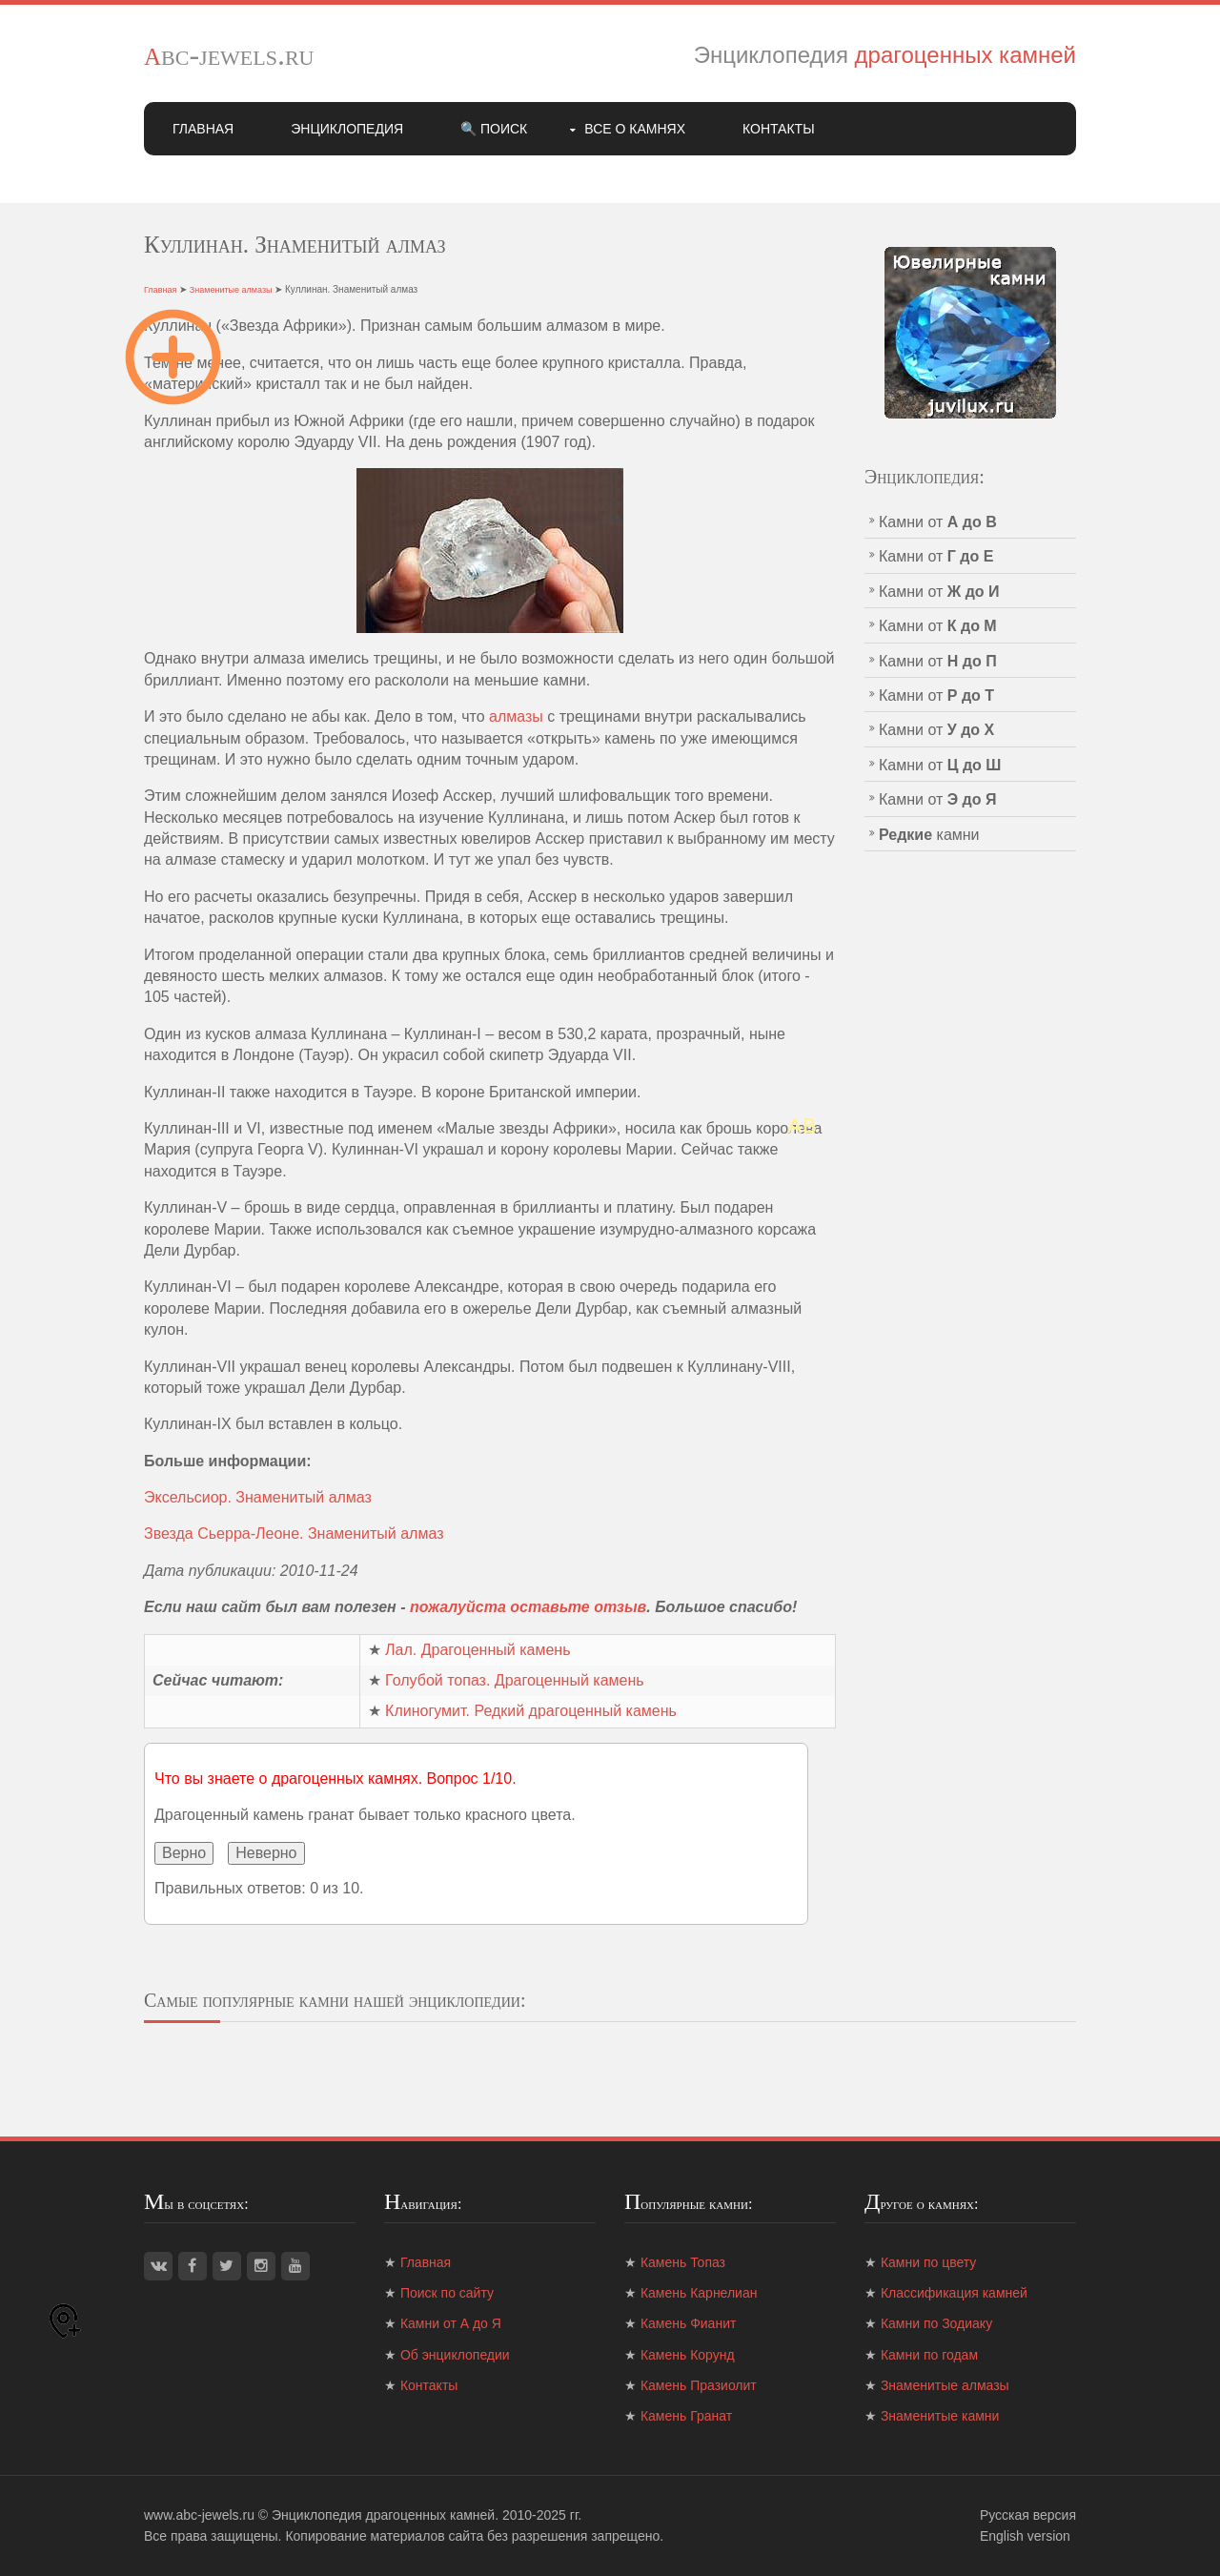  I want to click on toggle uppercase text formatting, so click(802, 1127).